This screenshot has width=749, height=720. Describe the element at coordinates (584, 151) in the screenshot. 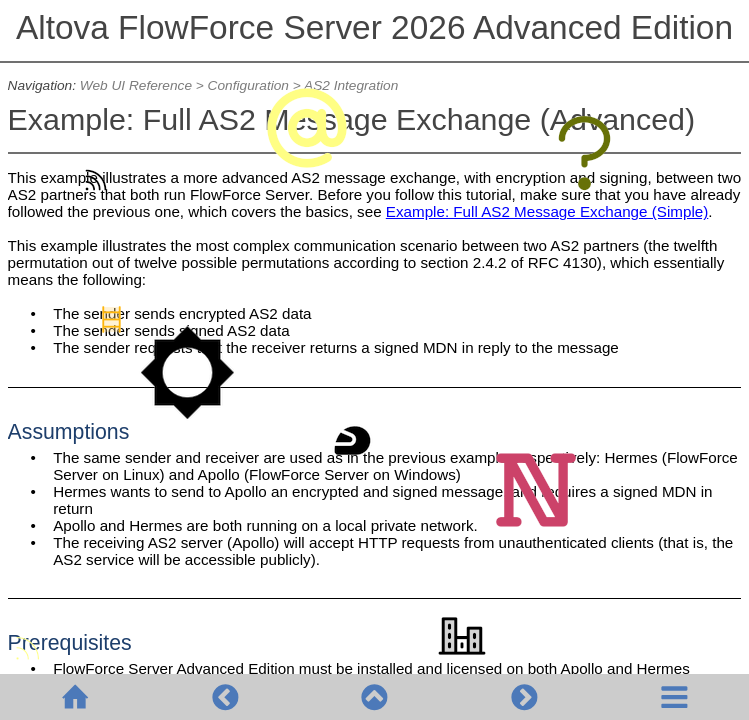

I see `access help or support` at that location.